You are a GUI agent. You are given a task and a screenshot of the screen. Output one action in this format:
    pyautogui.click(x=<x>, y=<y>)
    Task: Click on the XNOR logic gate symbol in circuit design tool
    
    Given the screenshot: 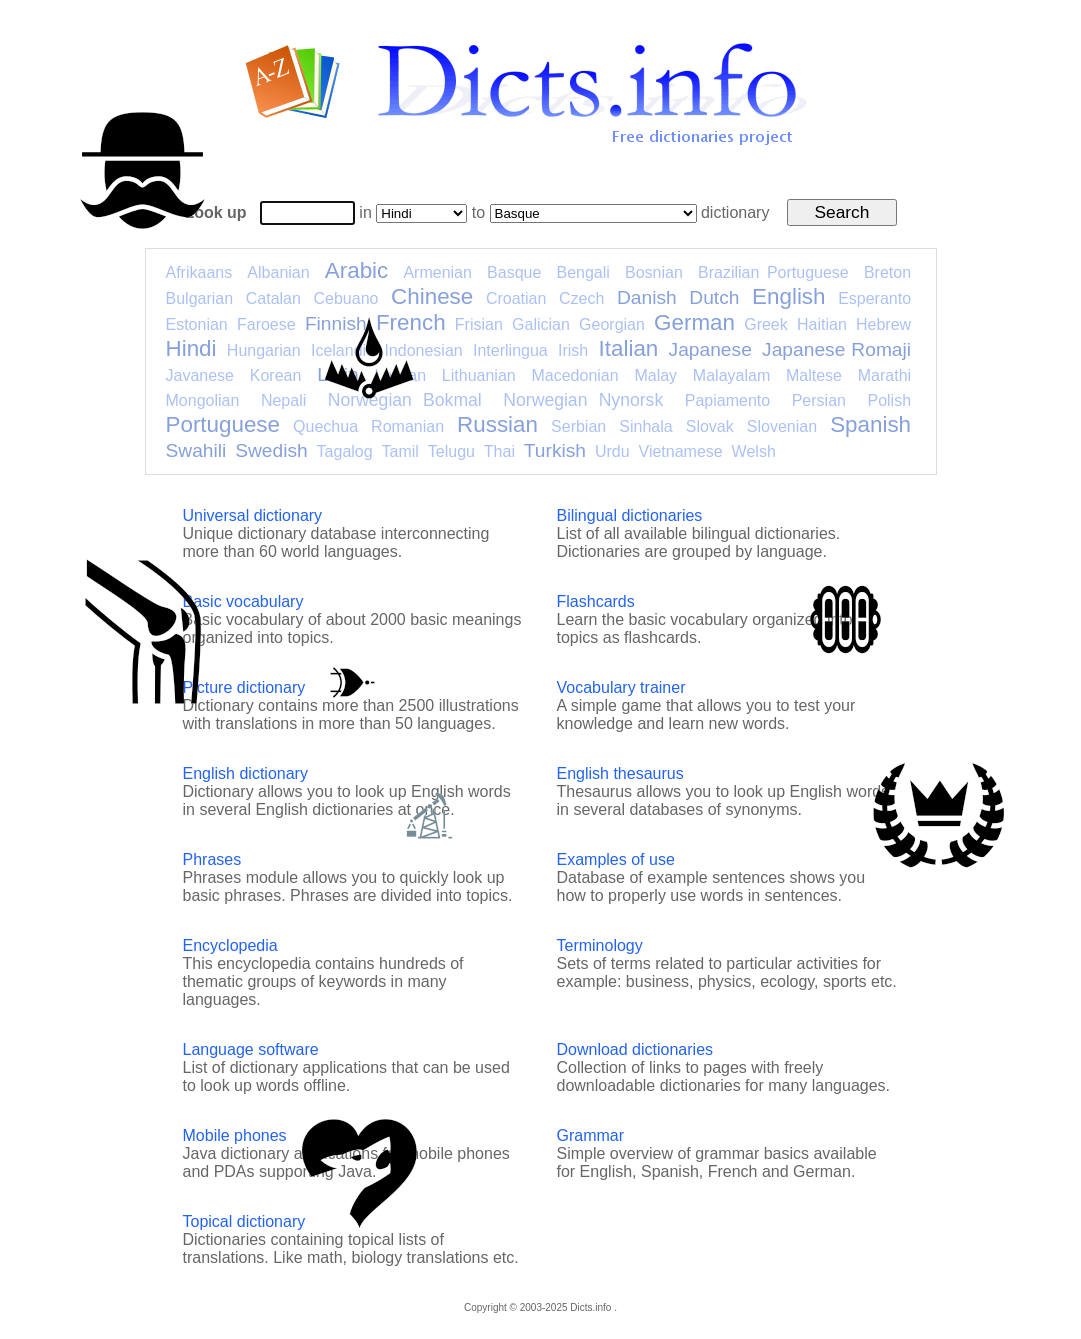 What is the action you would take?
    pyautogui.click(x=352, y=682)
    